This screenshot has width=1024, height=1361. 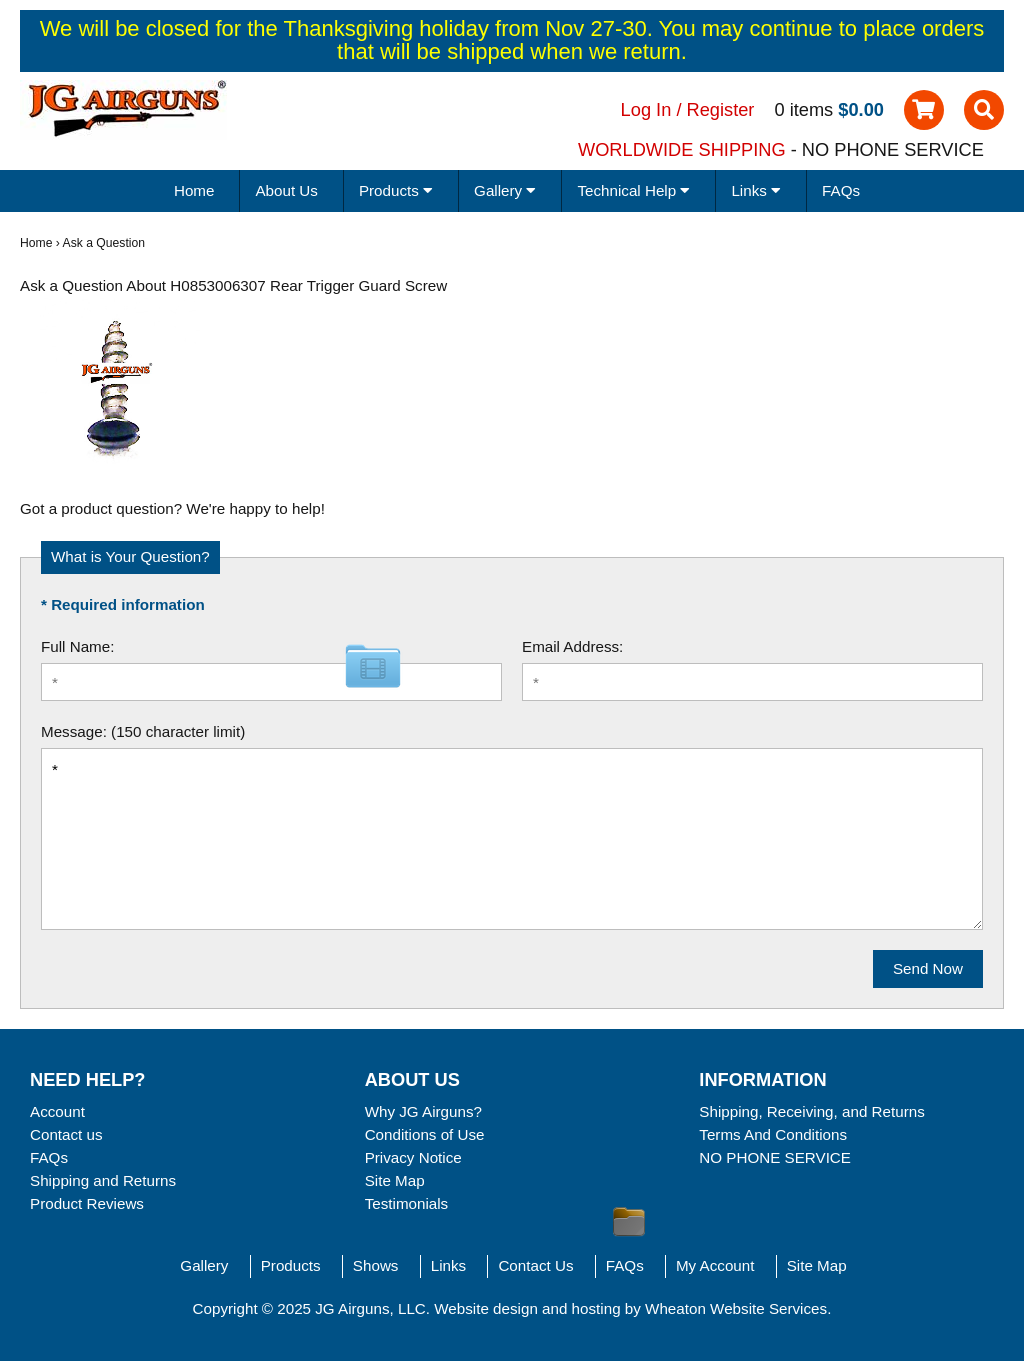 What do you see at coordinates (629, 1221) in the screenshot?
I see `indicates an open or currently accessed folder` at bounding box center [629, 1221].